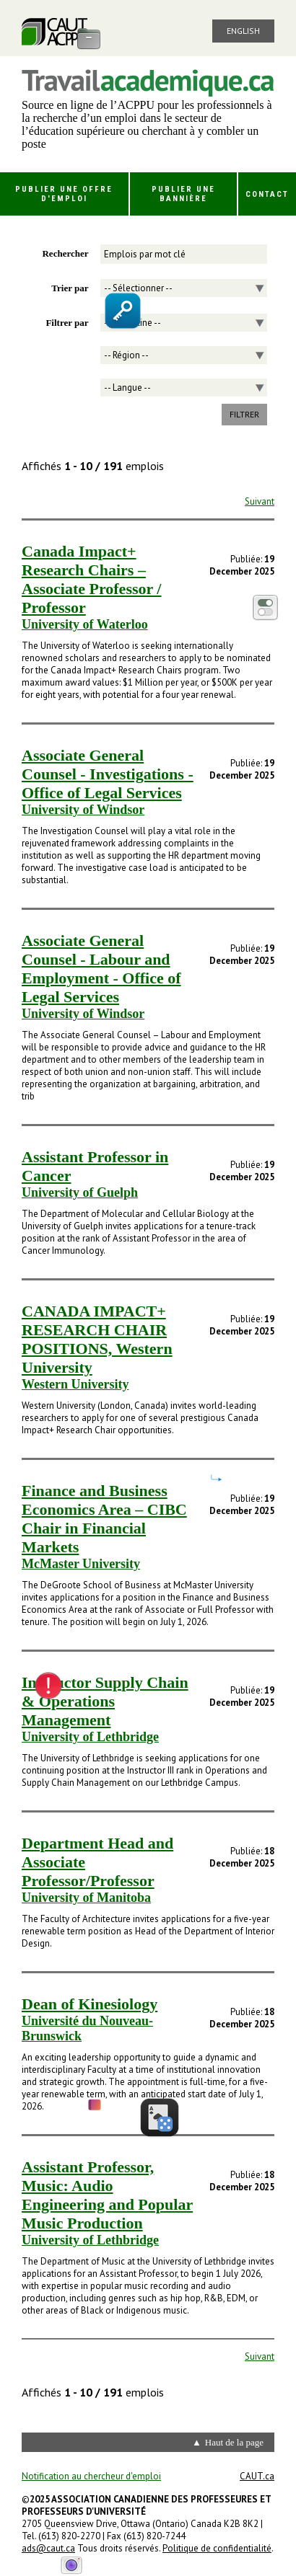  I want to click on open unity tweak tool settings, so click(265, 607).